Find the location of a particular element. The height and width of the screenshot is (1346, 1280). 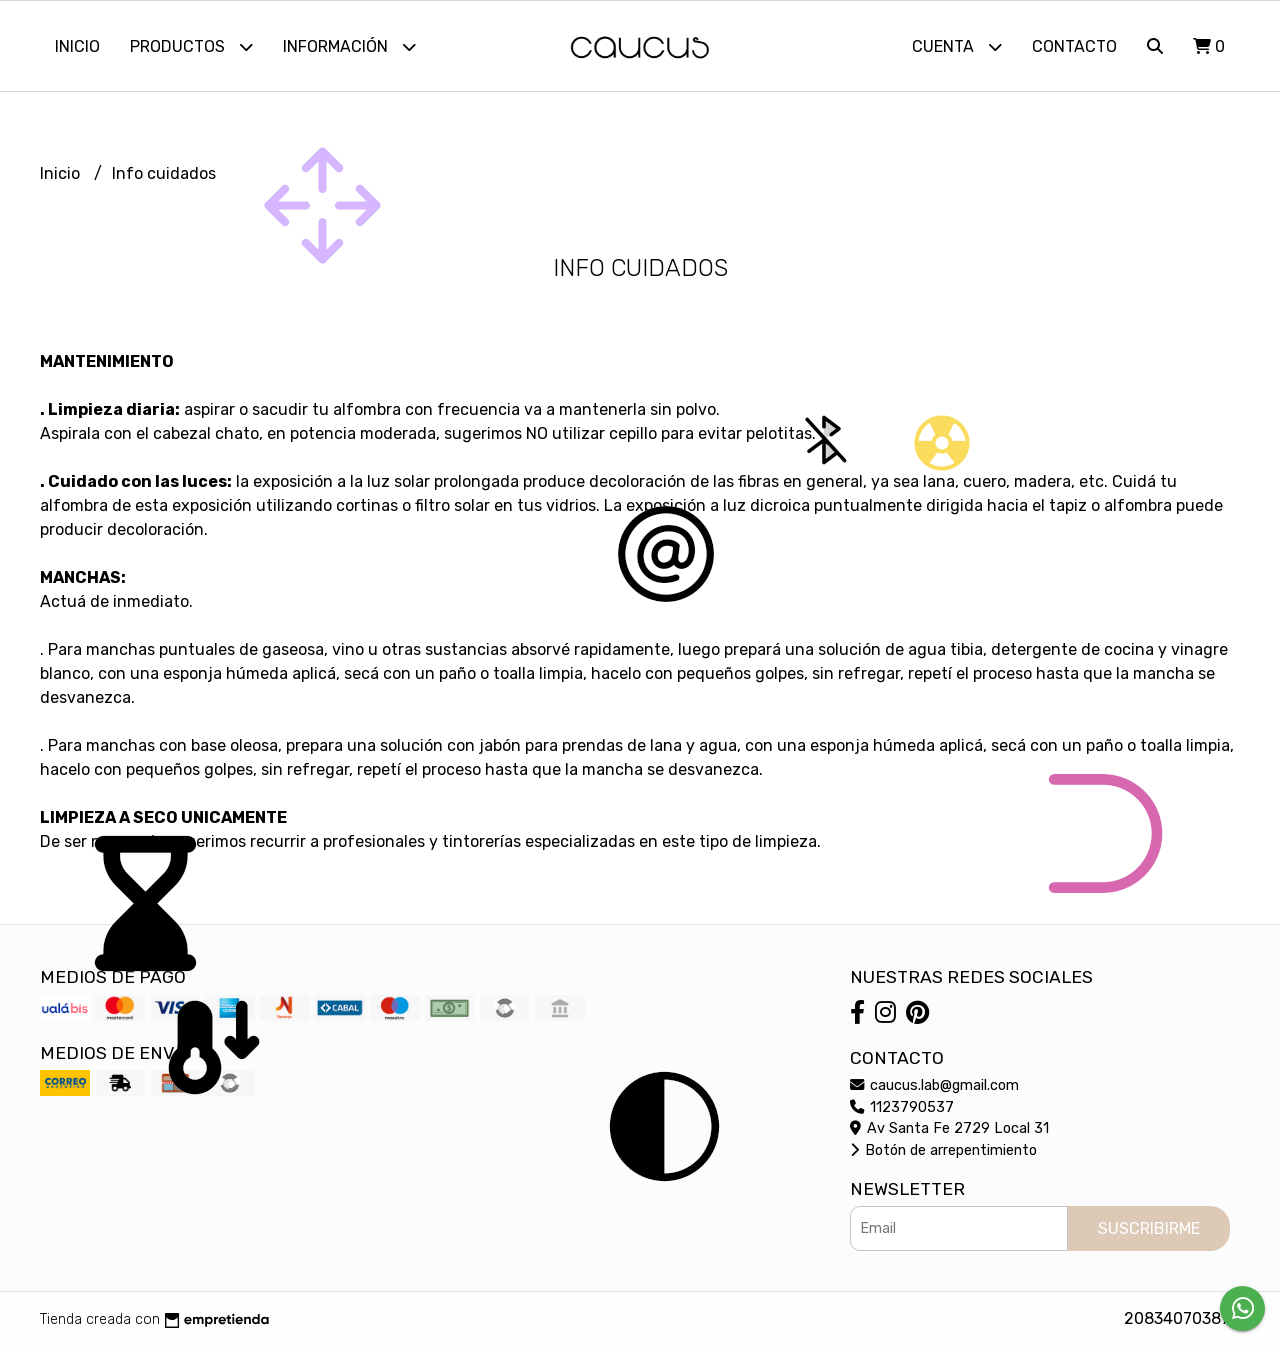

adjust display contrast settings is located at coordinates (664, 1126).